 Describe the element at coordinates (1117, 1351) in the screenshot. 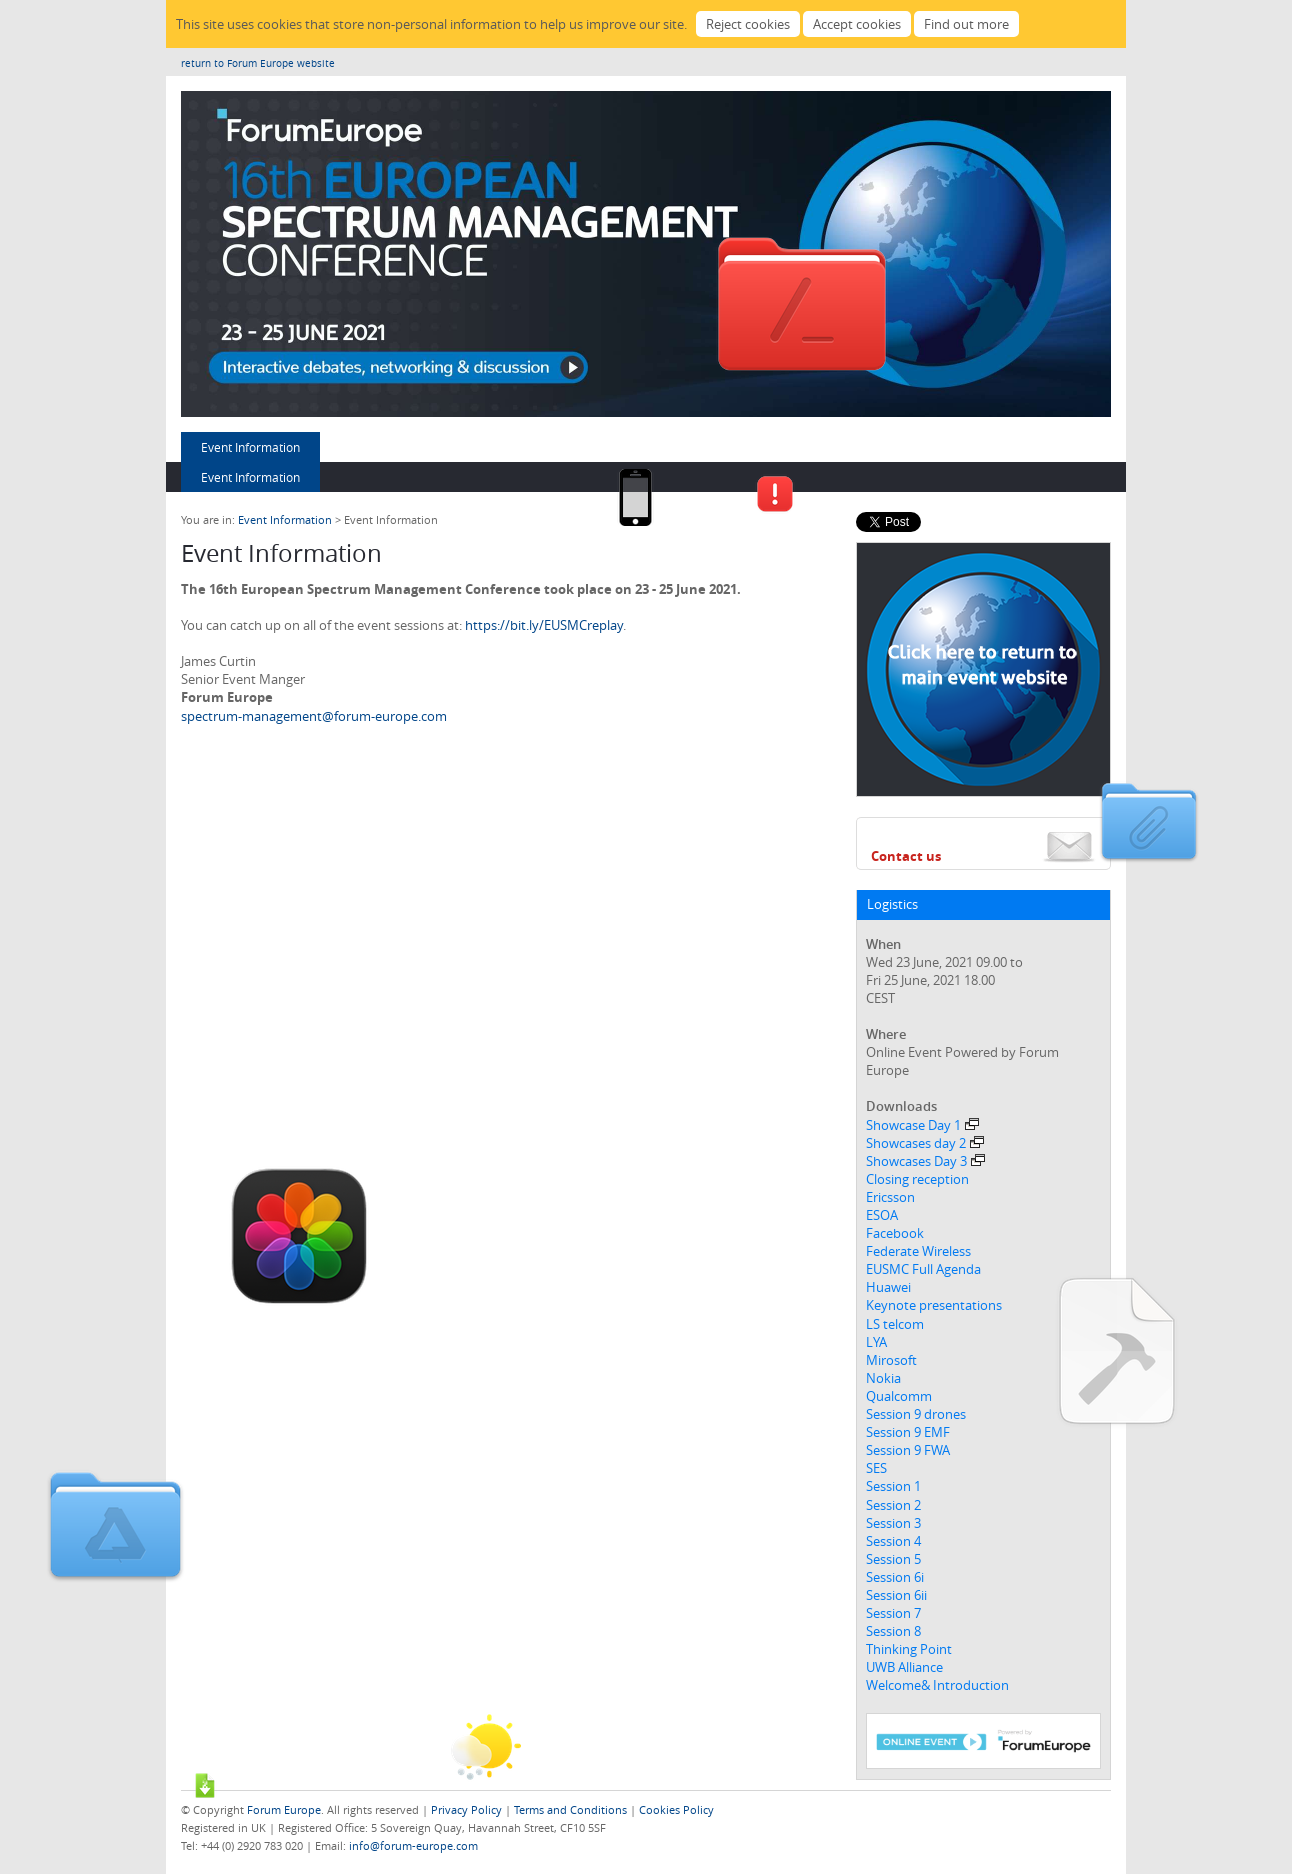

I see `makefile document used for build automation` at that location.